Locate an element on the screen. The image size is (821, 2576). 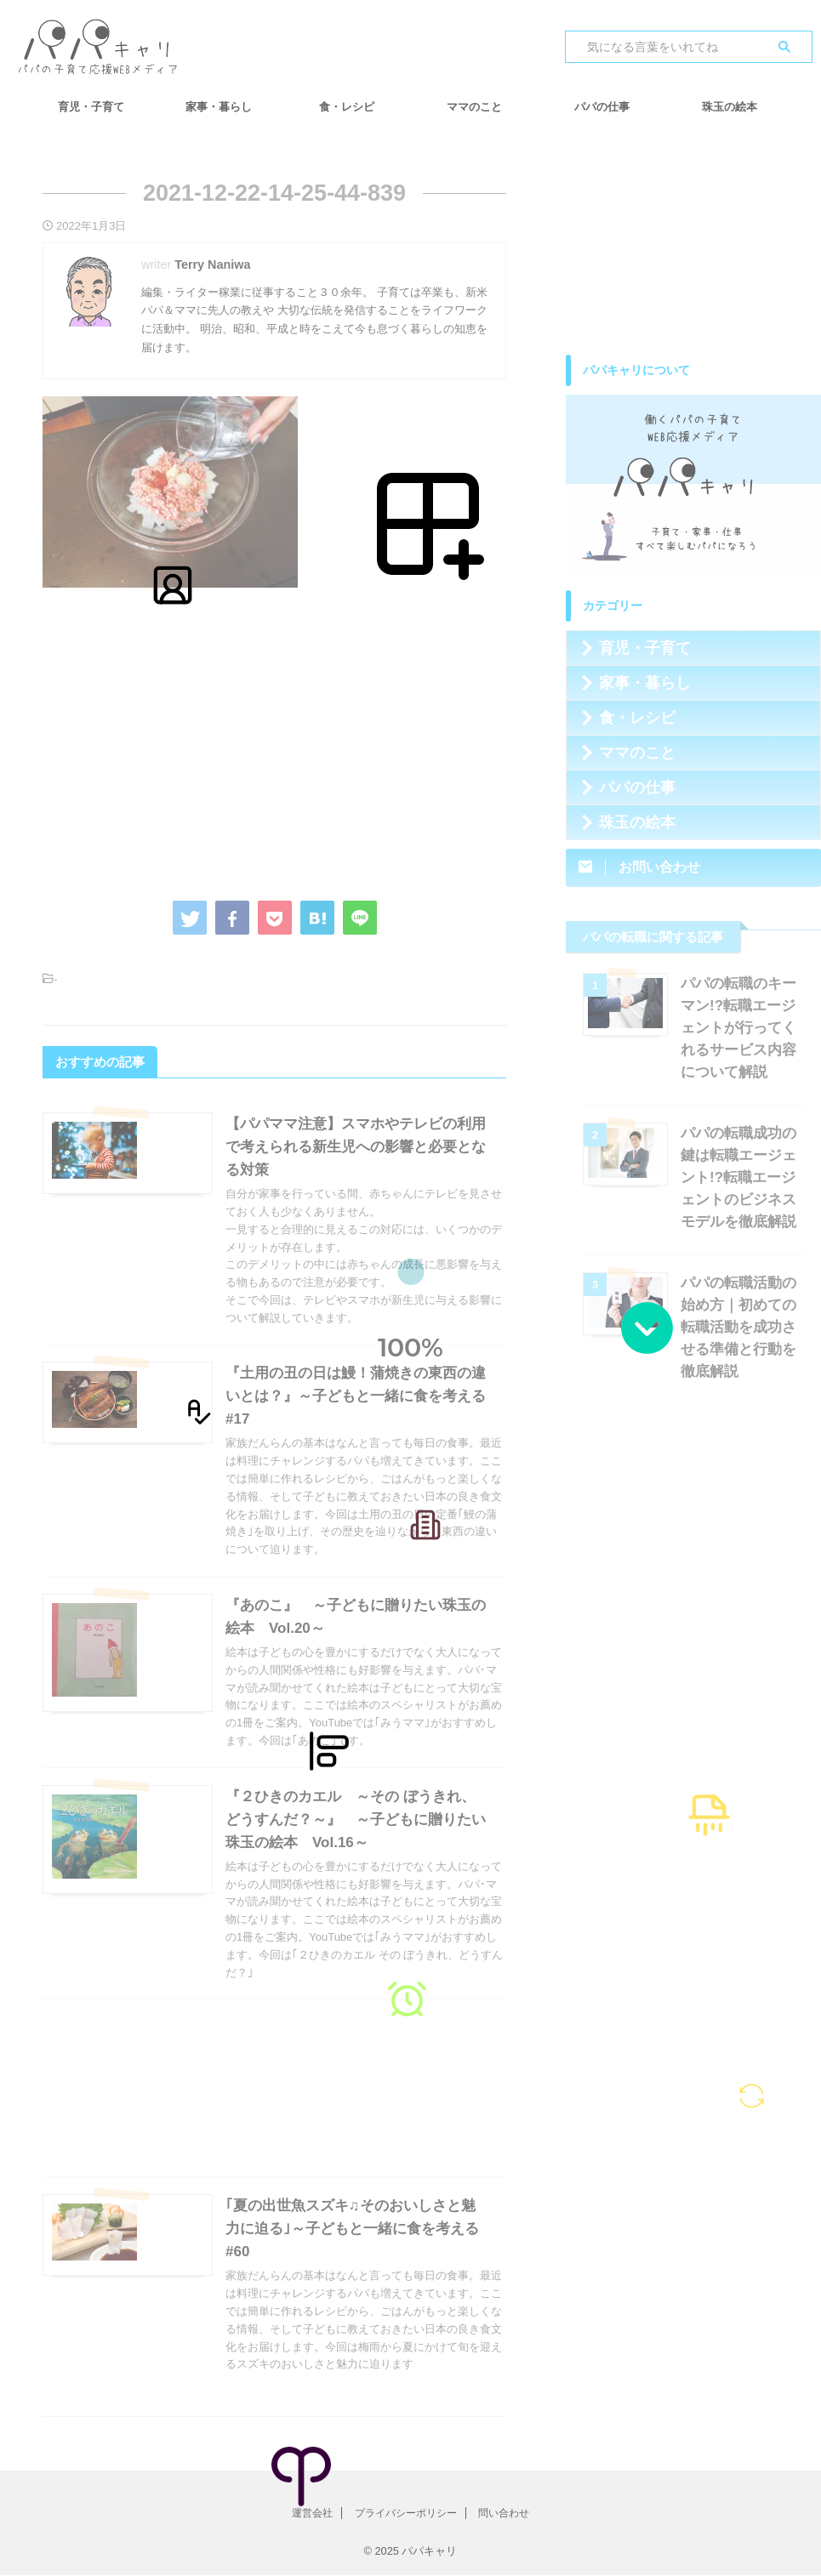
set or manage alarms is located at coordinates (407, 1999).